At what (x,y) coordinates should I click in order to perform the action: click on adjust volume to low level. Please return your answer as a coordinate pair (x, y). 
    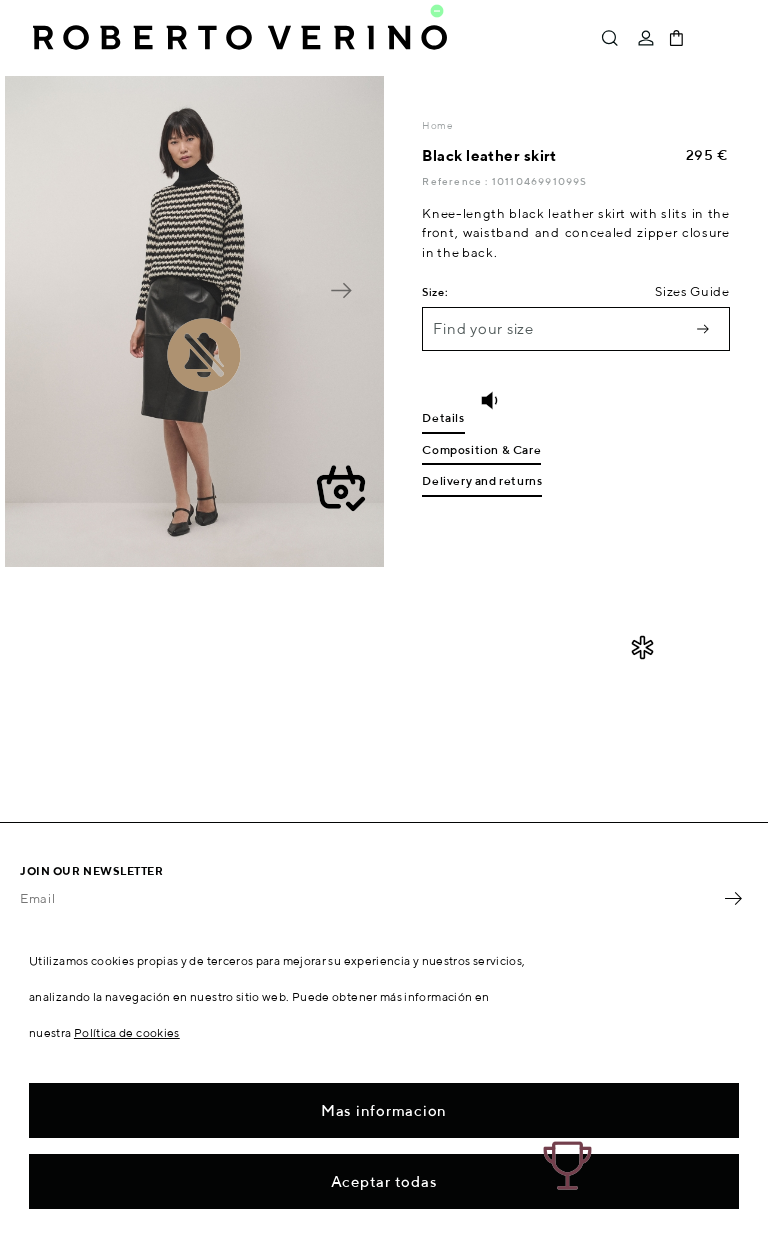
    Looking at the image, I should click on (489, 400).